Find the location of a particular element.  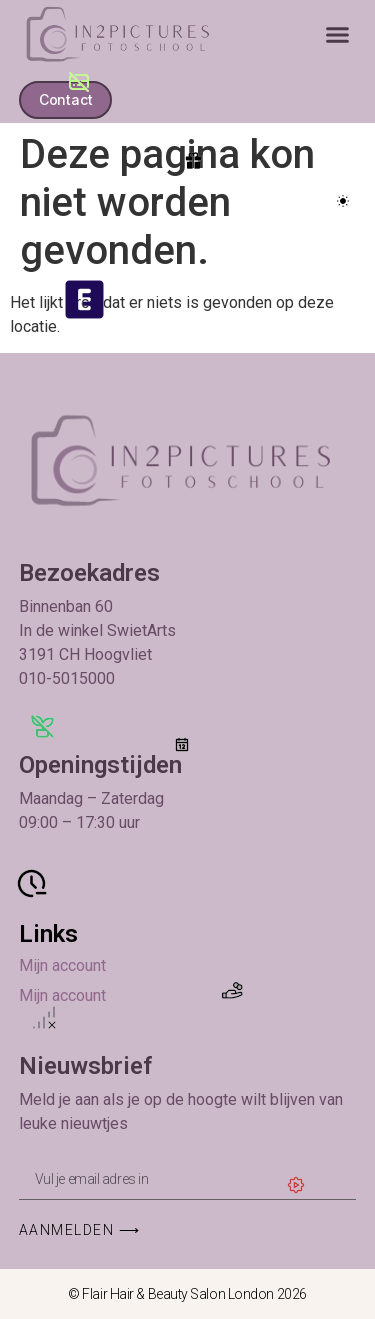

no cellular signal available is located at coordinates (45, 1019).